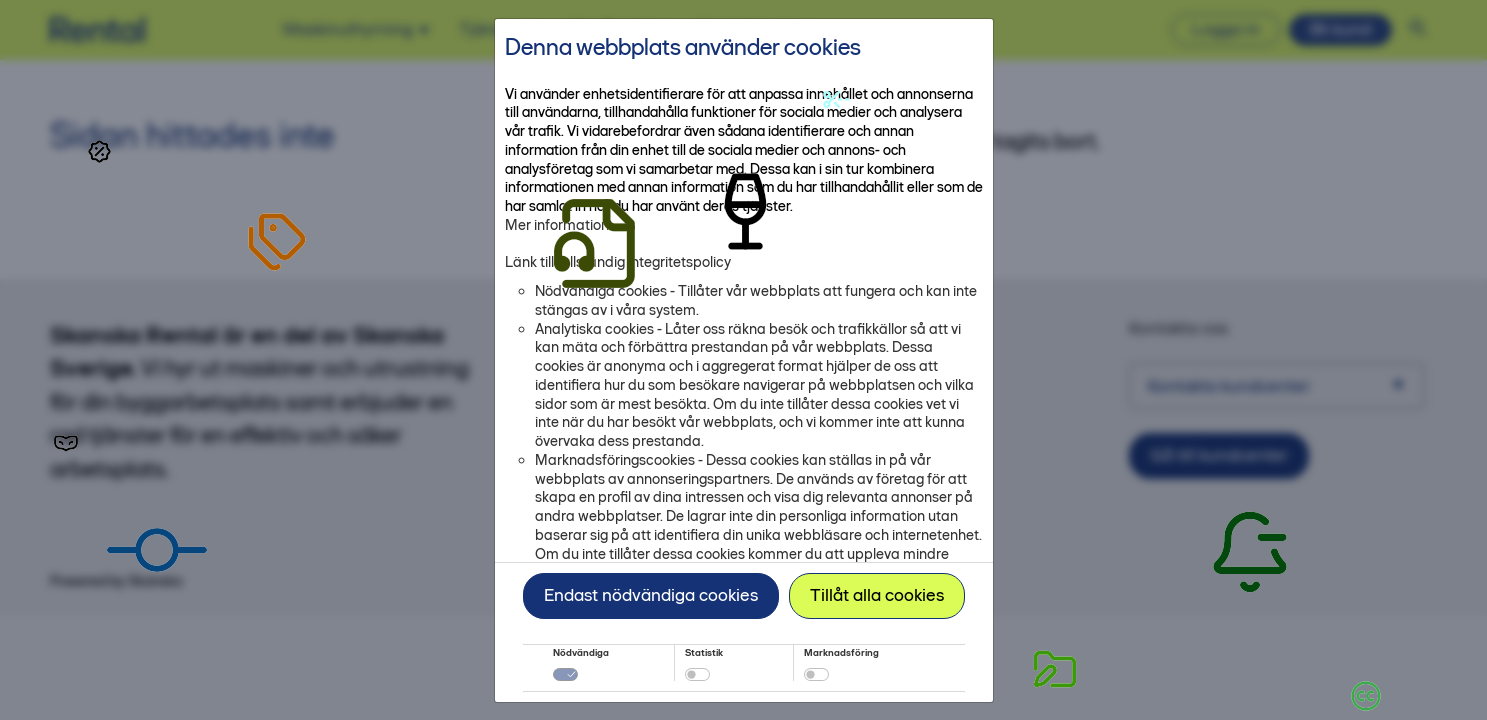 The height and width of the screenshot is (720, 1487). I want to click on browse wine selection or menu, so click(745, 211).